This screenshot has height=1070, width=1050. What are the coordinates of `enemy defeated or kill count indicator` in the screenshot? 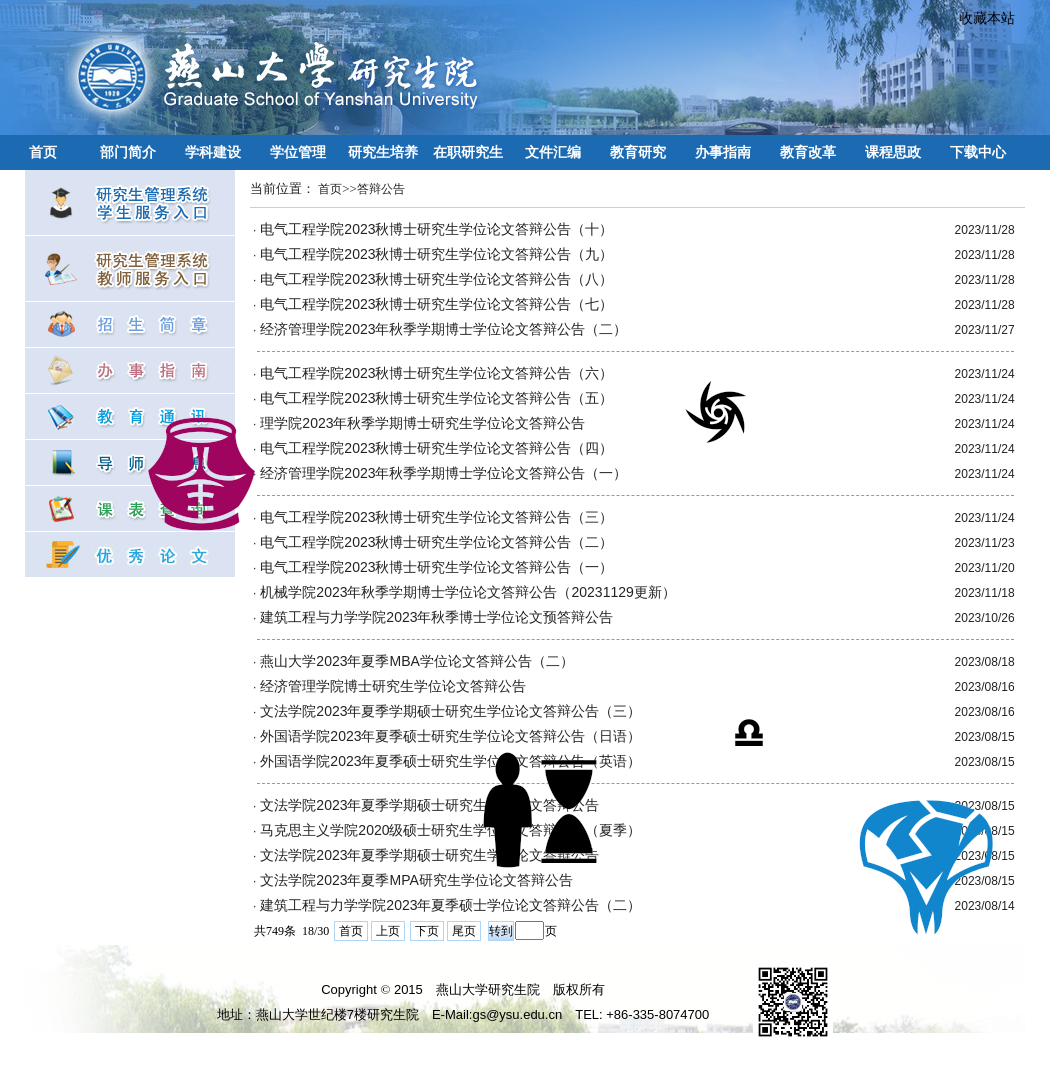 It's located at (926, 866).